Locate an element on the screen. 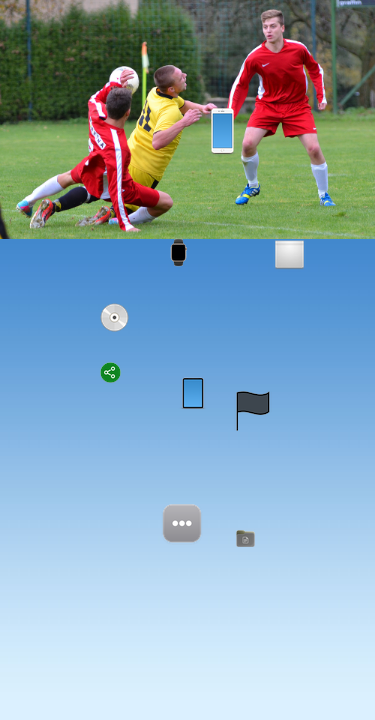  indicates a shared file or folder is located at coordinates (110, 372).